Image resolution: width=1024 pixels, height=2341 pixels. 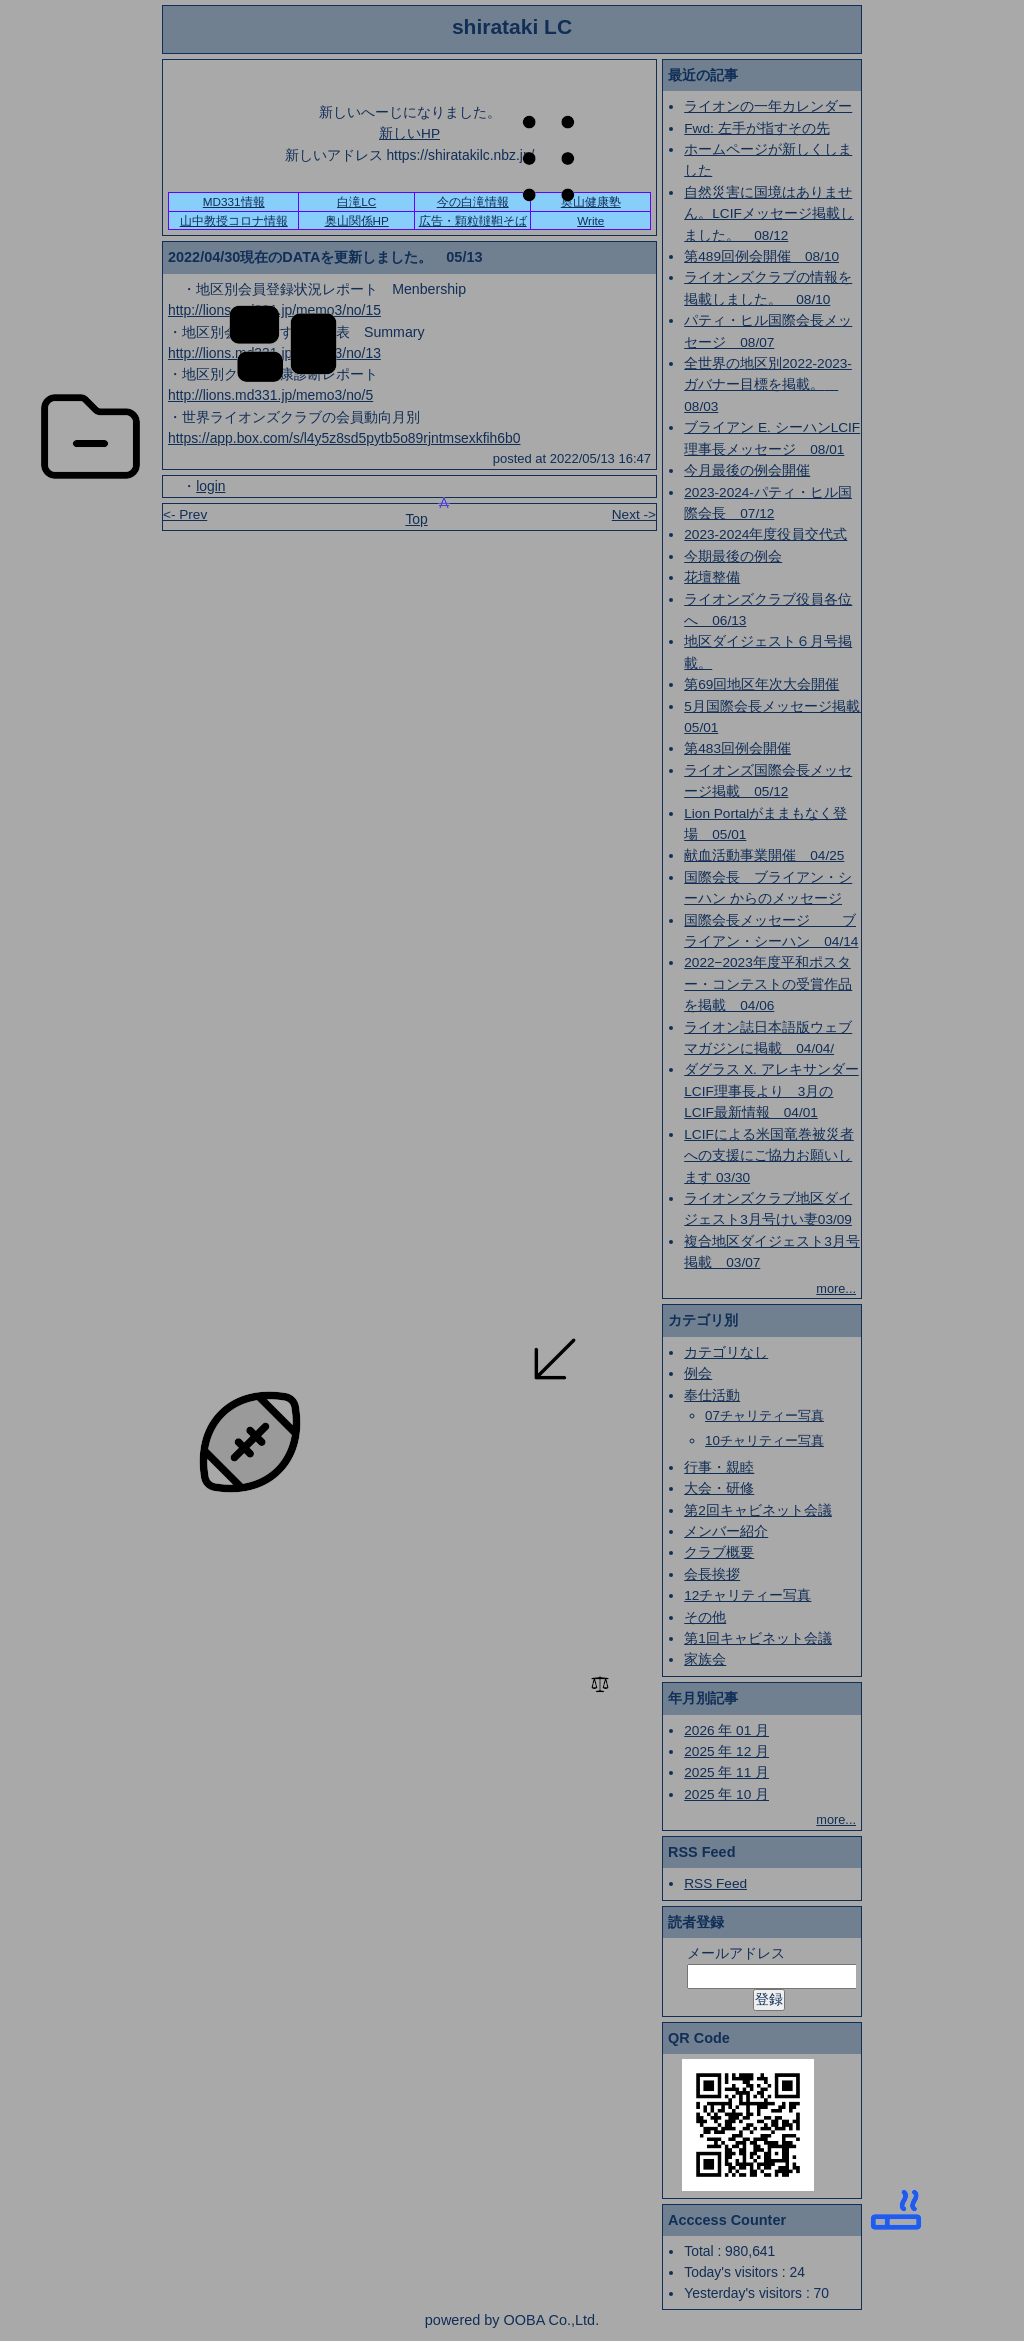 What do you see at coordinates (896, 2215) in the screenshot?
I see `indicates a designated smoking area` at bounding box center [896, 2215].